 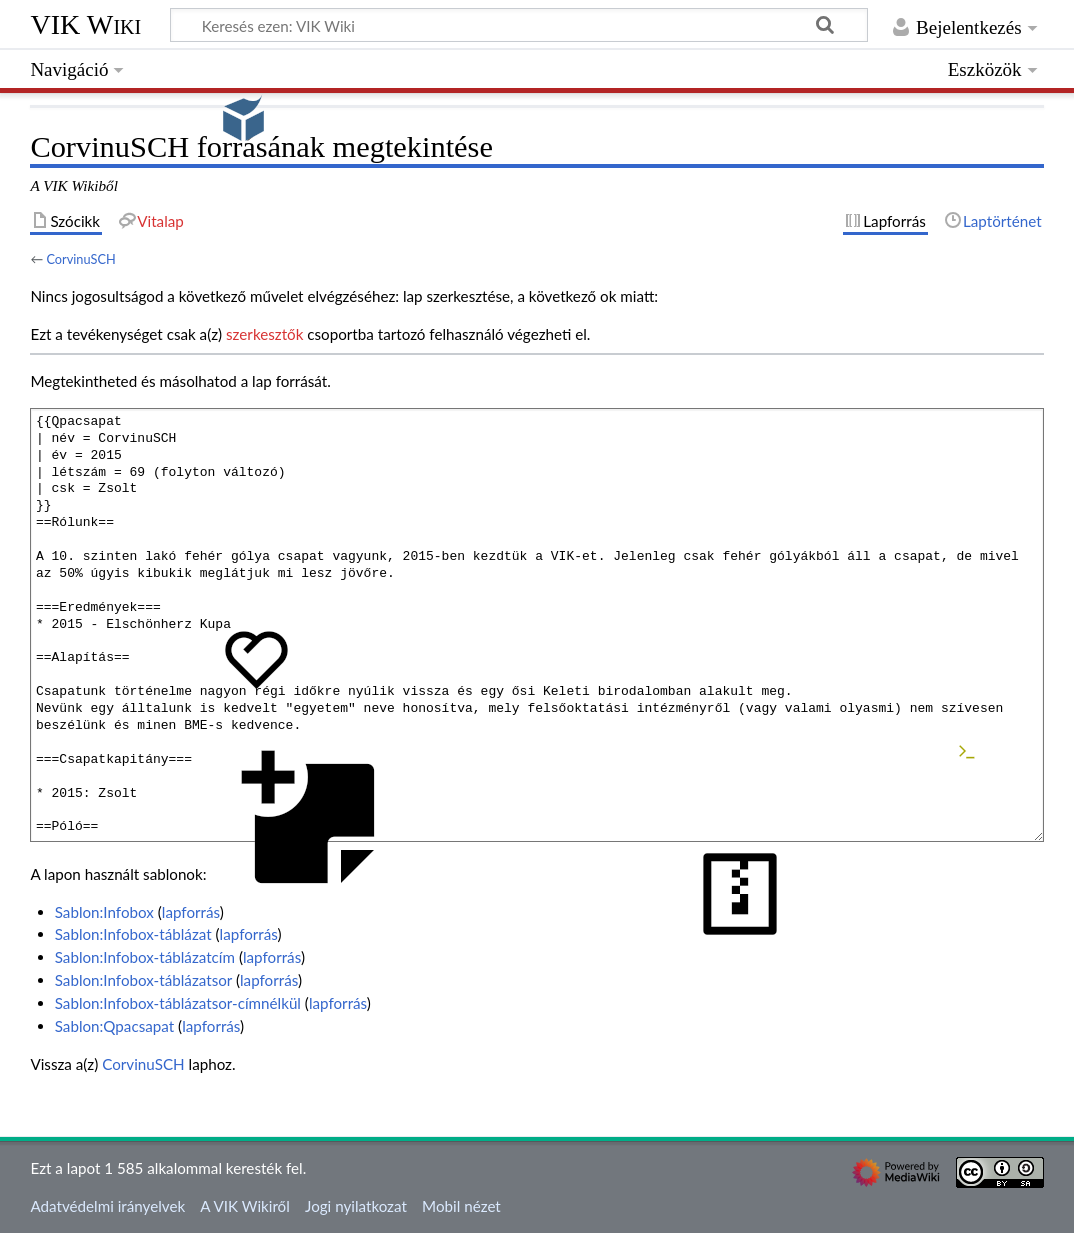 I want to click on open command line interface, so click(x=967, y=751).